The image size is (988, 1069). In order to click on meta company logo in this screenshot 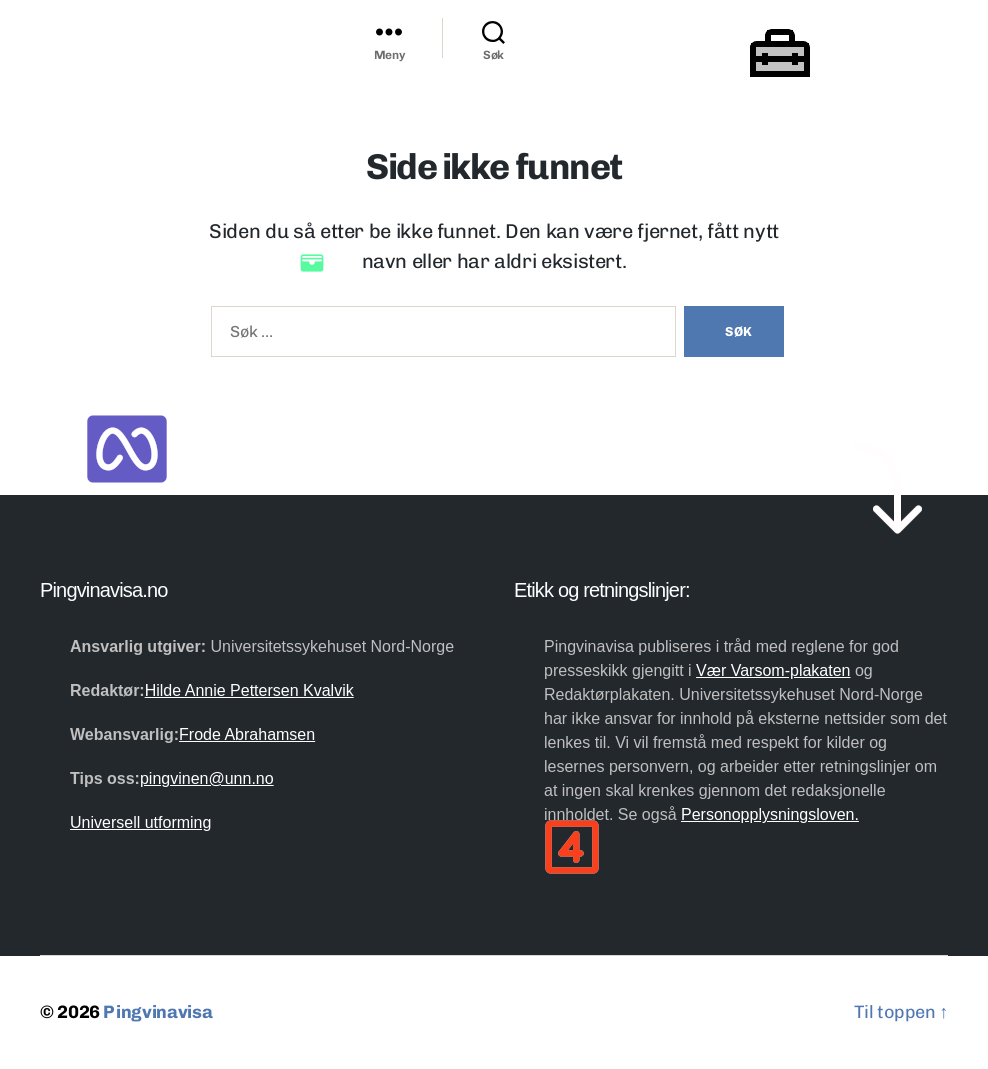, I will do `click(127, 449)`.